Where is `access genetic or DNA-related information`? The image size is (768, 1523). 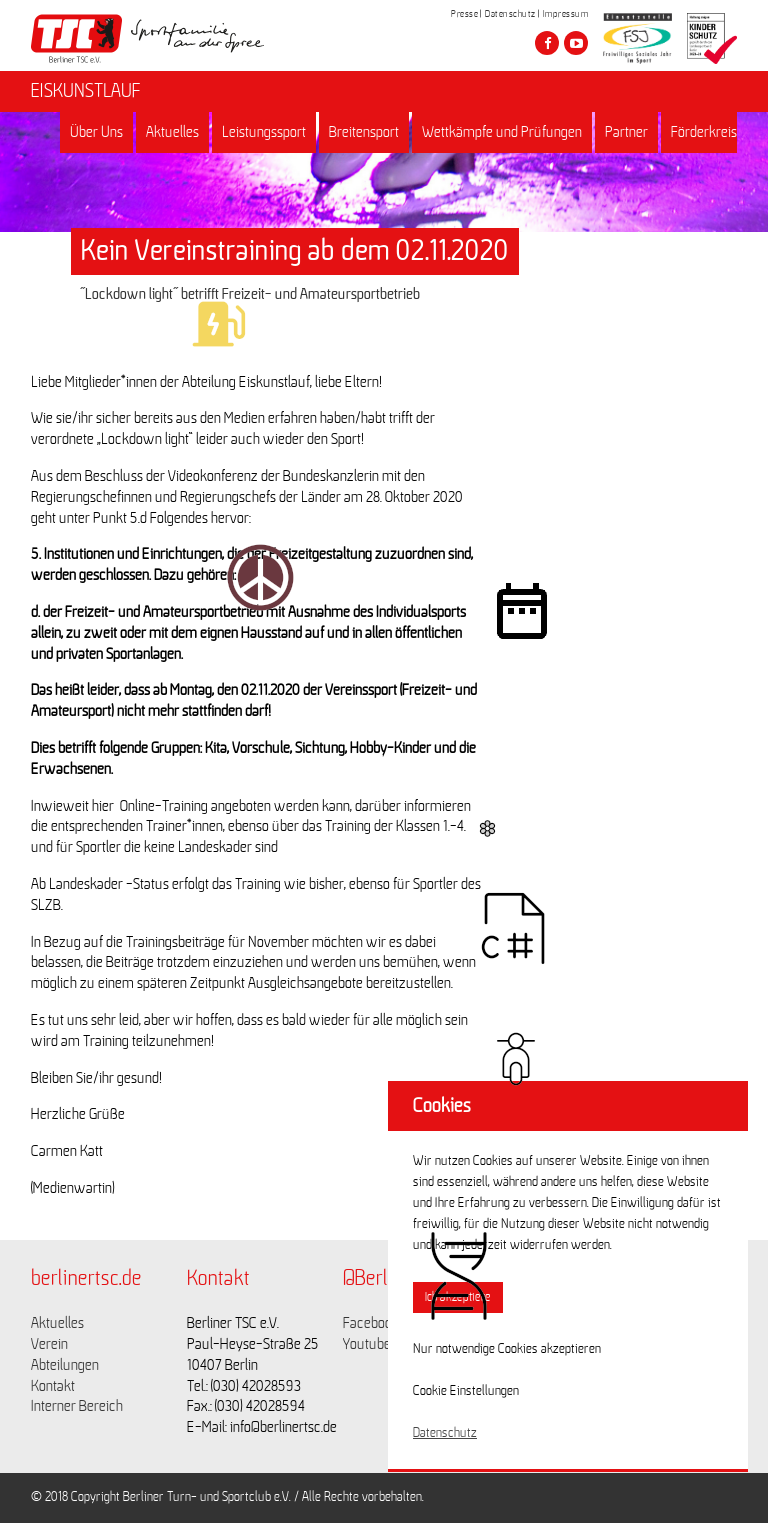 access genetic or DNA-related information is located at coordinates (459, 1276).